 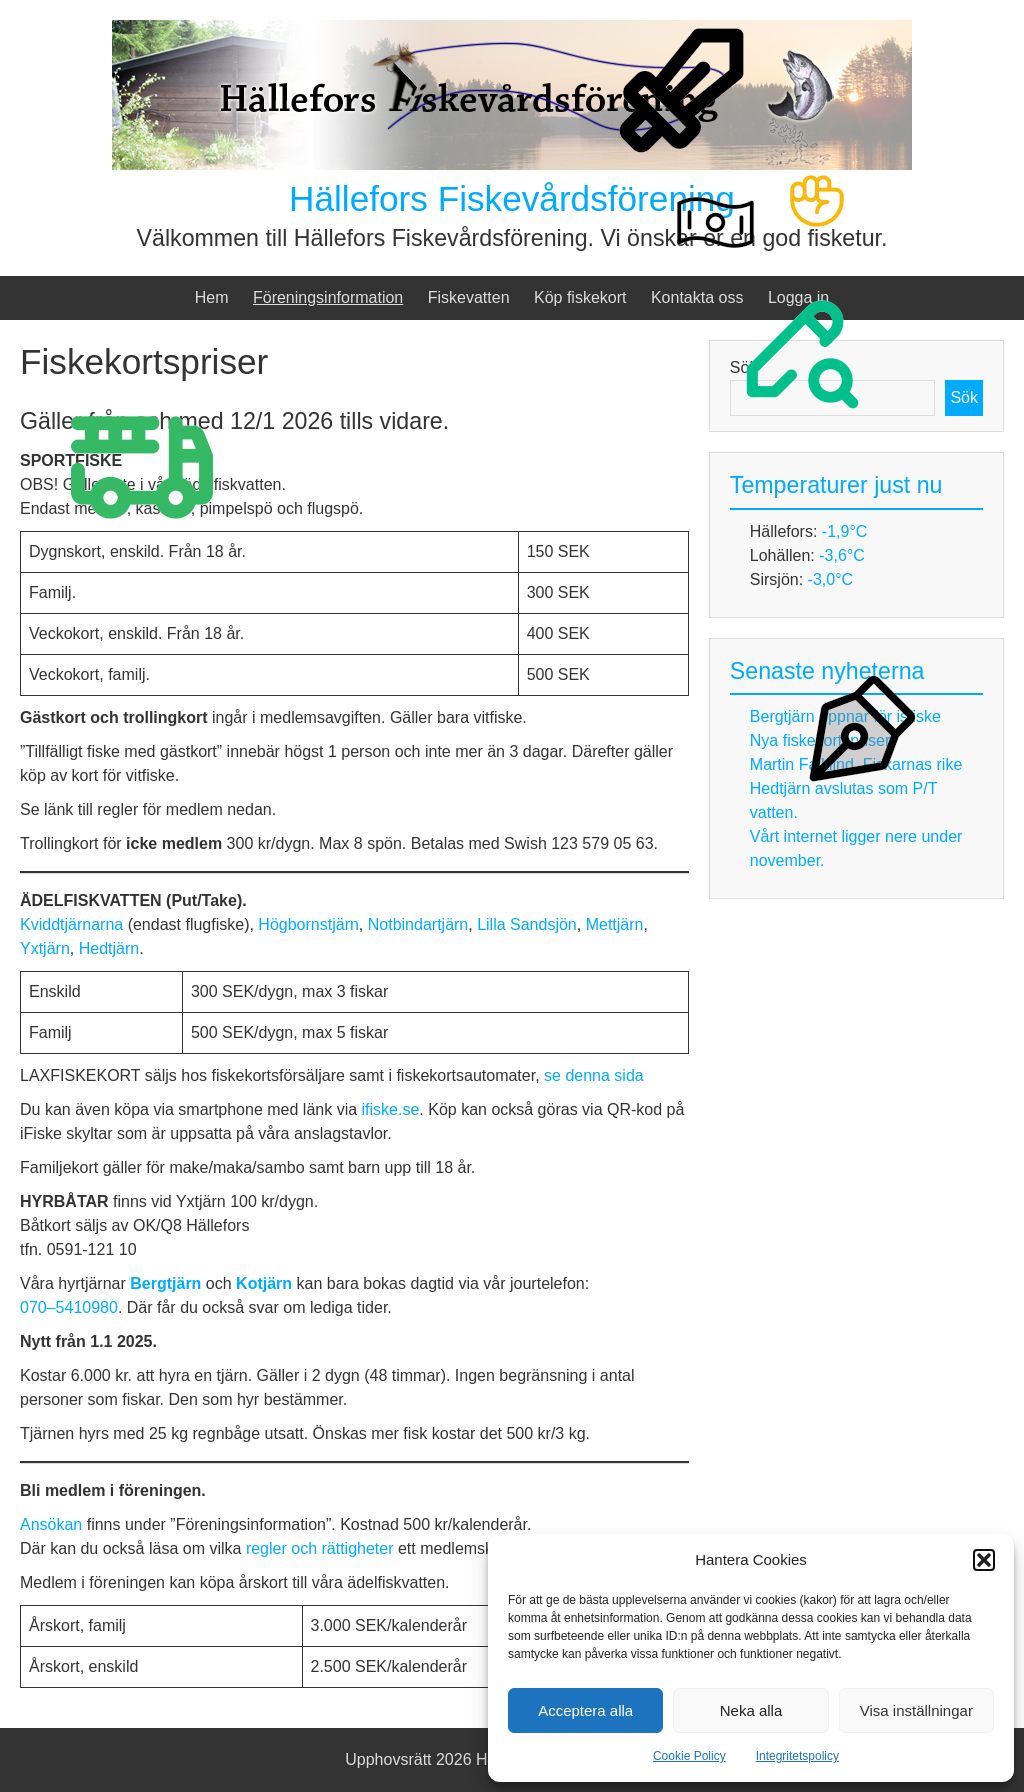 I want to click on access drawing or illustration tools, so click(x=856, y=734).